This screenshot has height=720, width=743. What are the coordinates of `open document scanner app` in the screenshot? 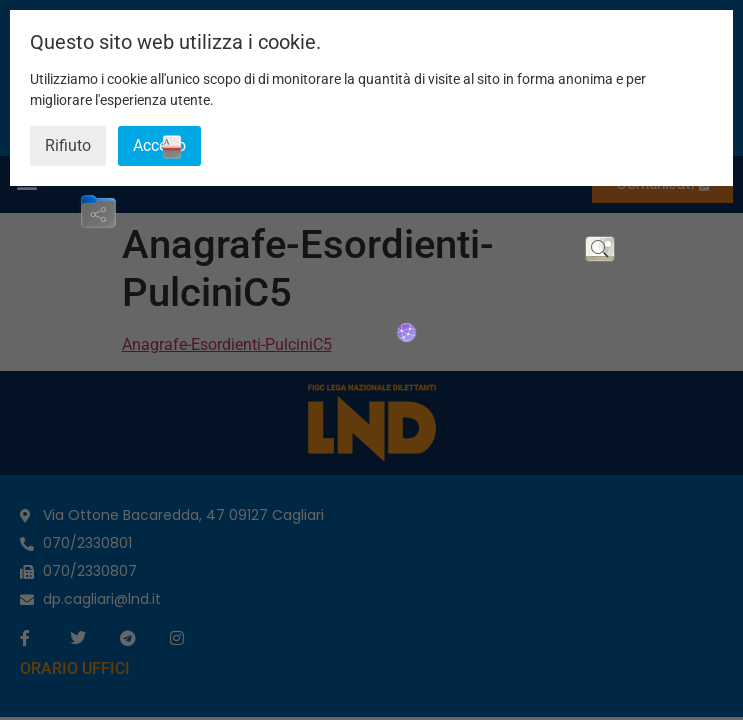 It's located at (172, 147).